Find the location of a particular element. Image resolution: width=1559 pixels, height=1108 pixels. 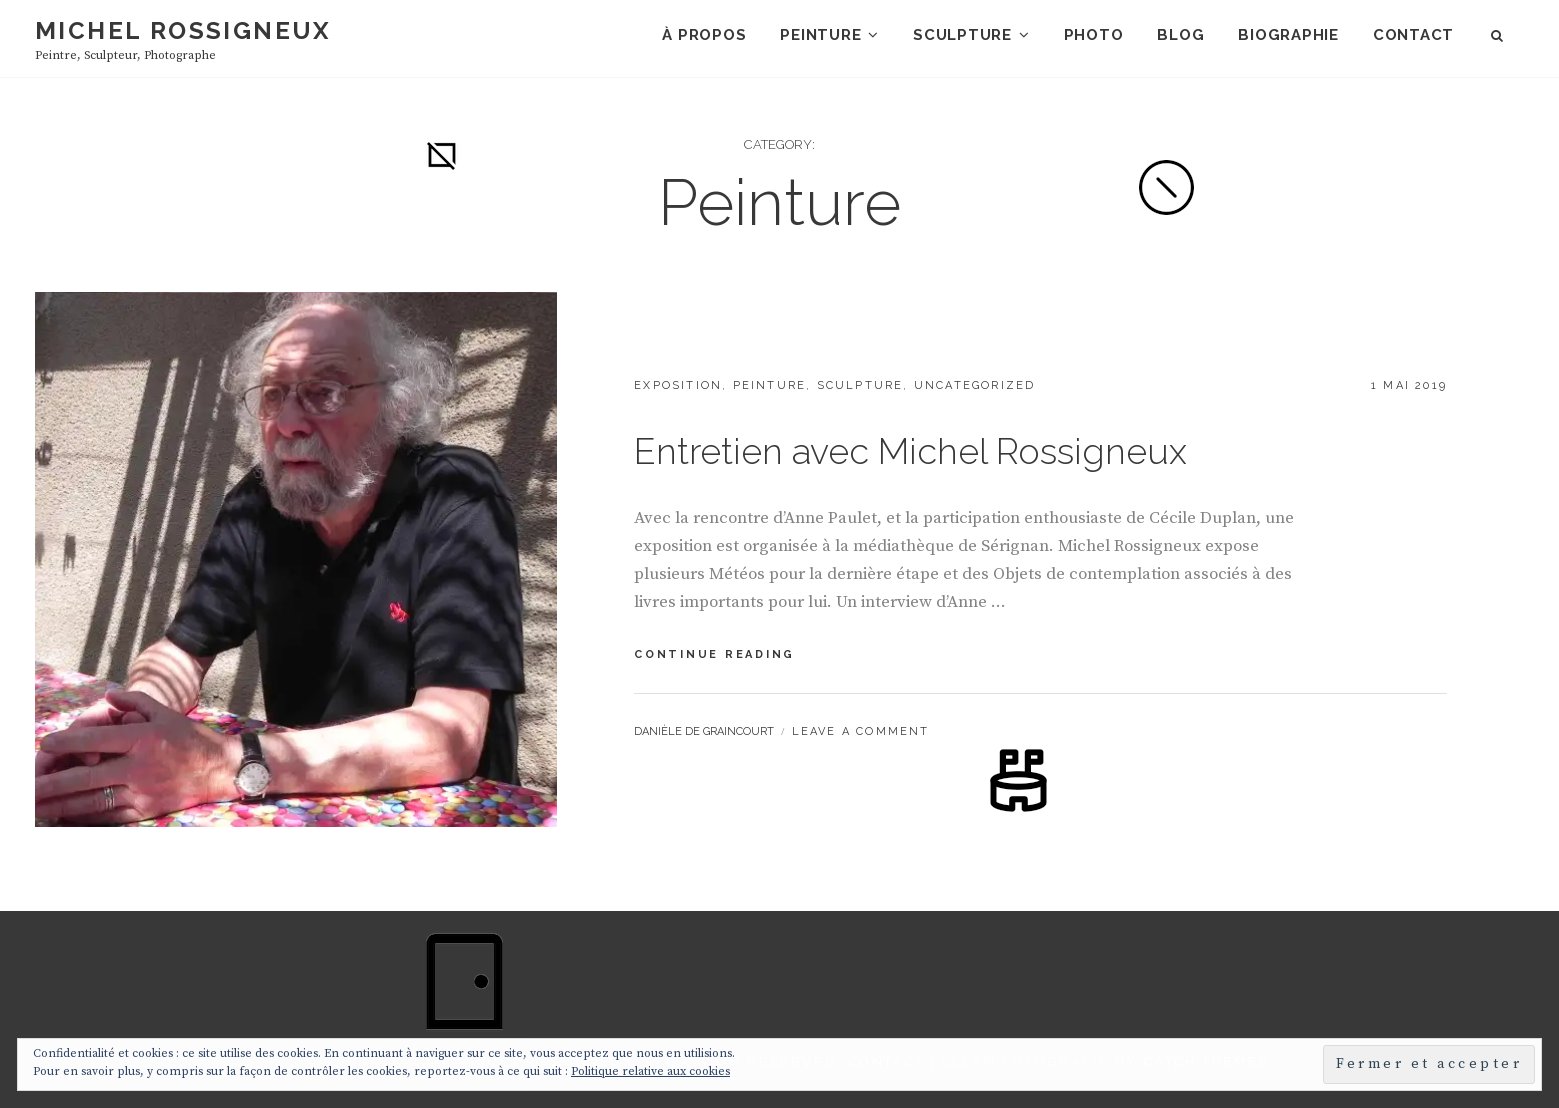

indicates a prohibited or restricted action is located at coordinates (1166, 187).